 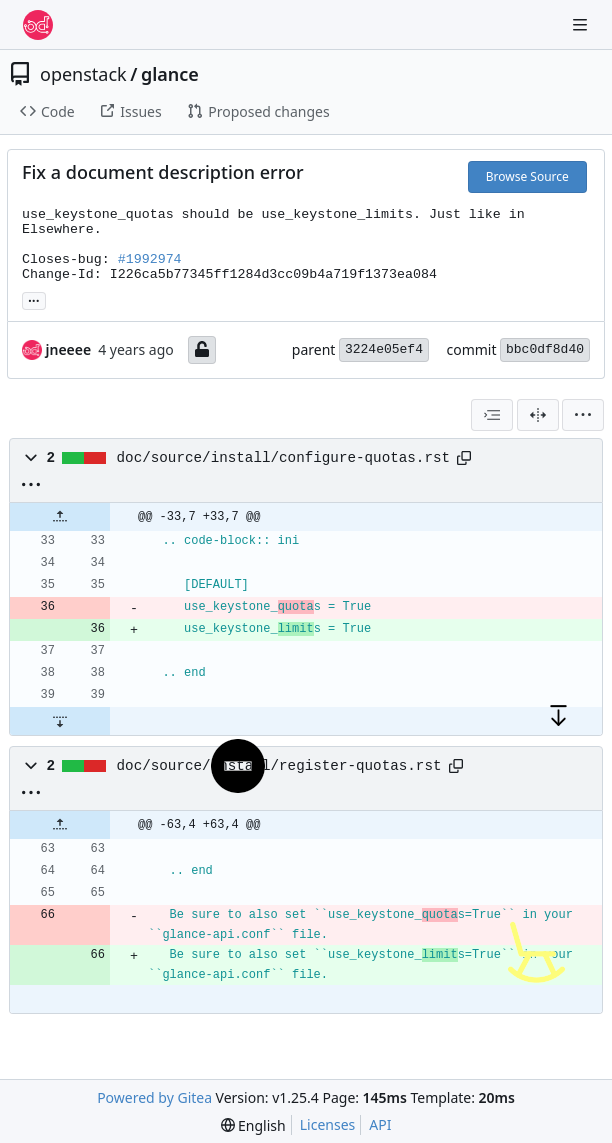 What do you see at coordinates (536, 952) in the screenshot?
I see `access furniture or seating options` at bounding box center [536, 952].